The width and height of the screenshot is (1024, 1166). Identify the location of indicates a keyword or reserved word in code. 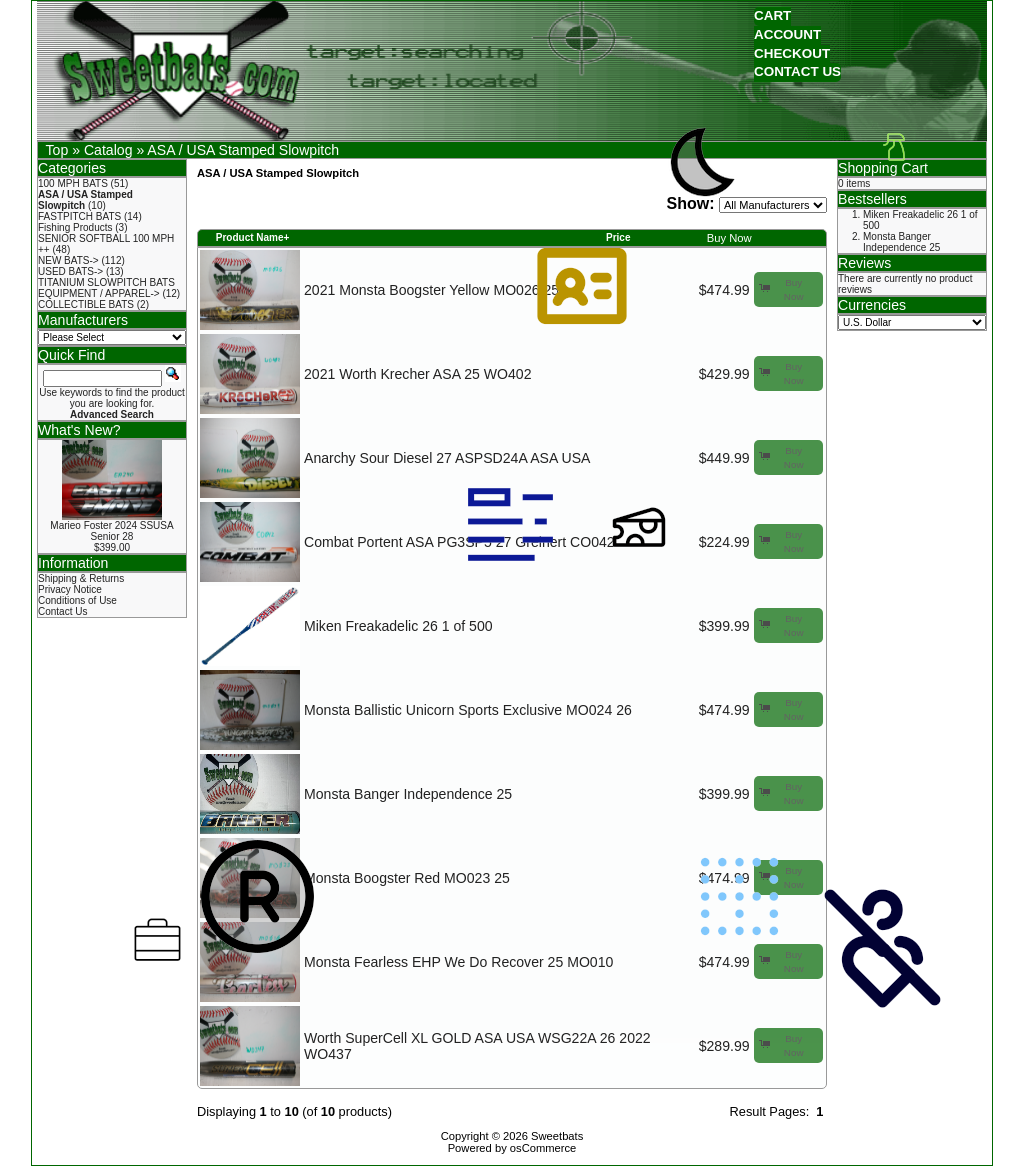
(510, 524).